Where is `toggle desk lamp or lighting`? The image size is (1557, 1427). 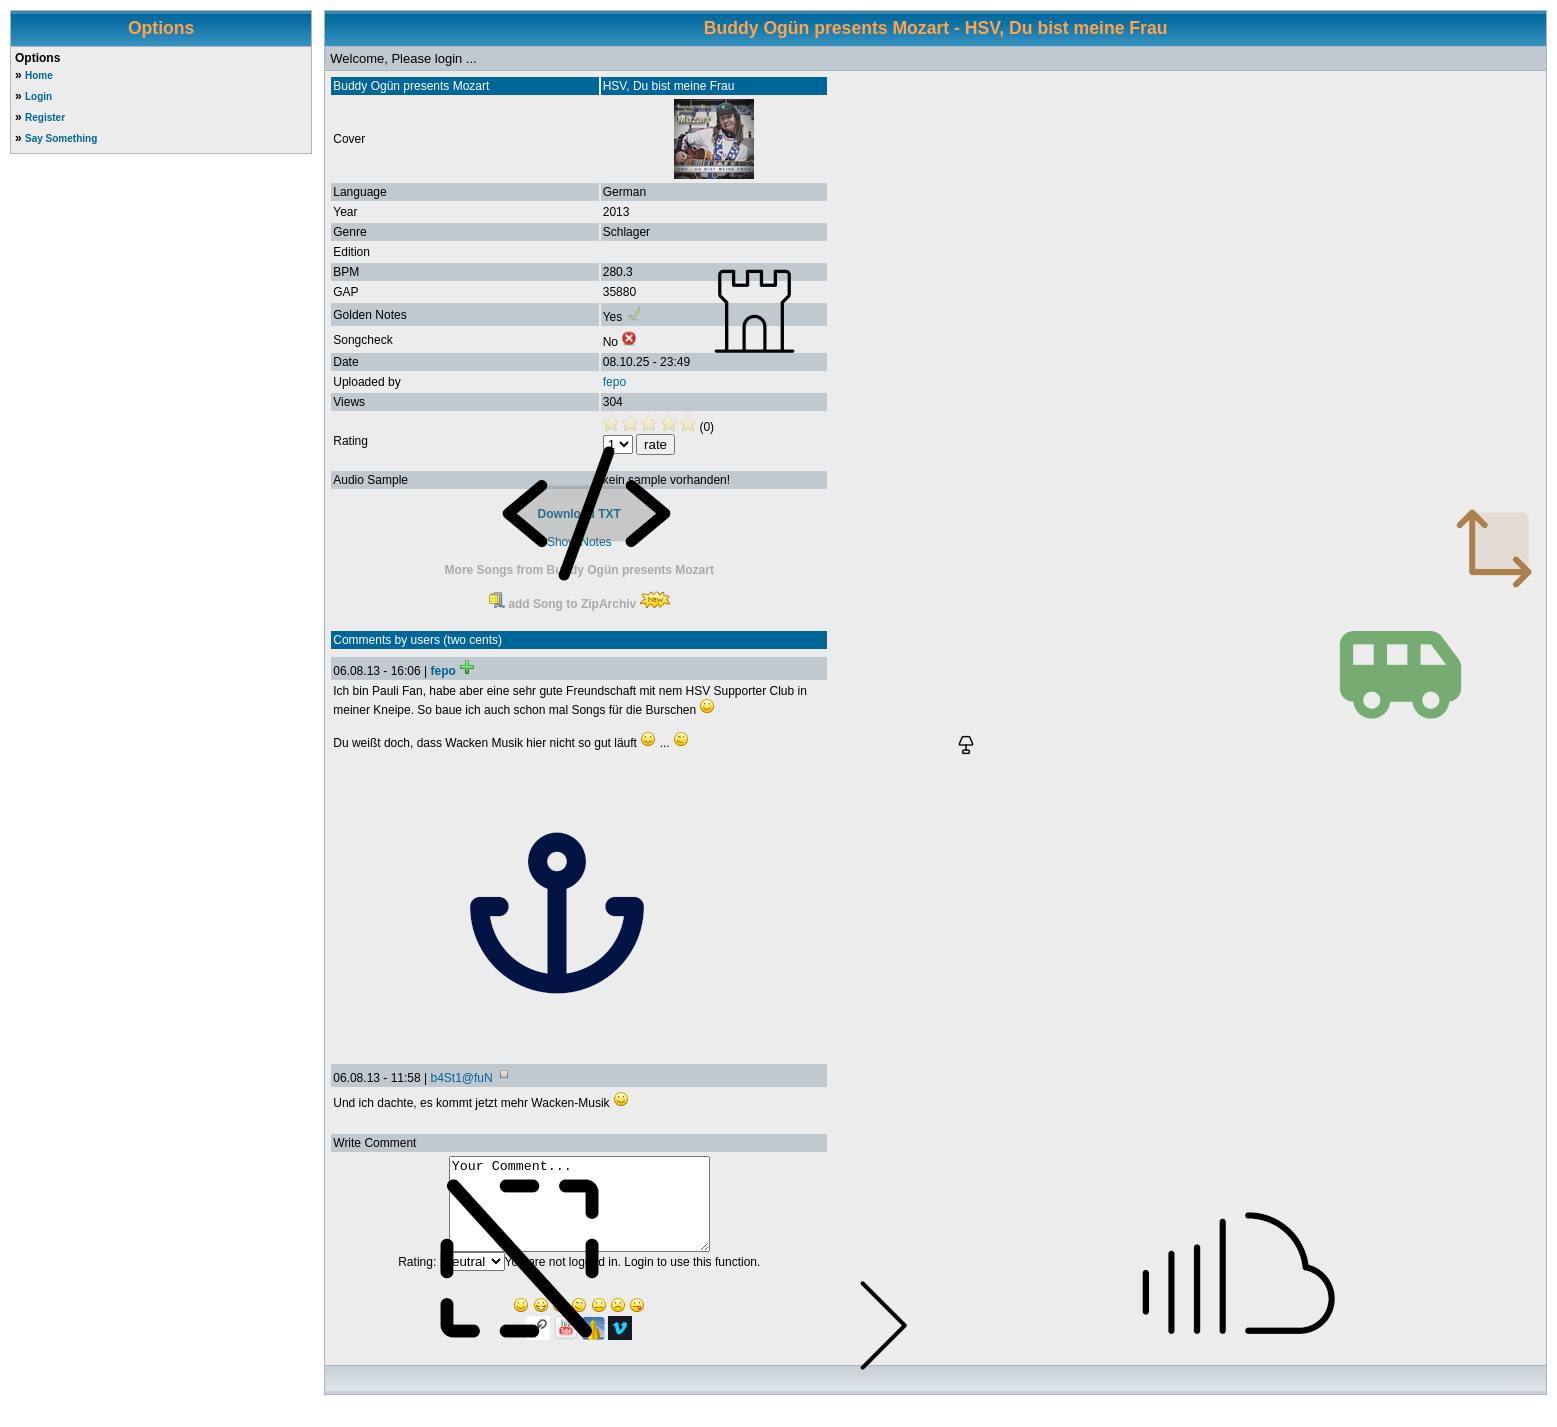
toggle desk lamp or lighting is located at coordinates (966, 745).